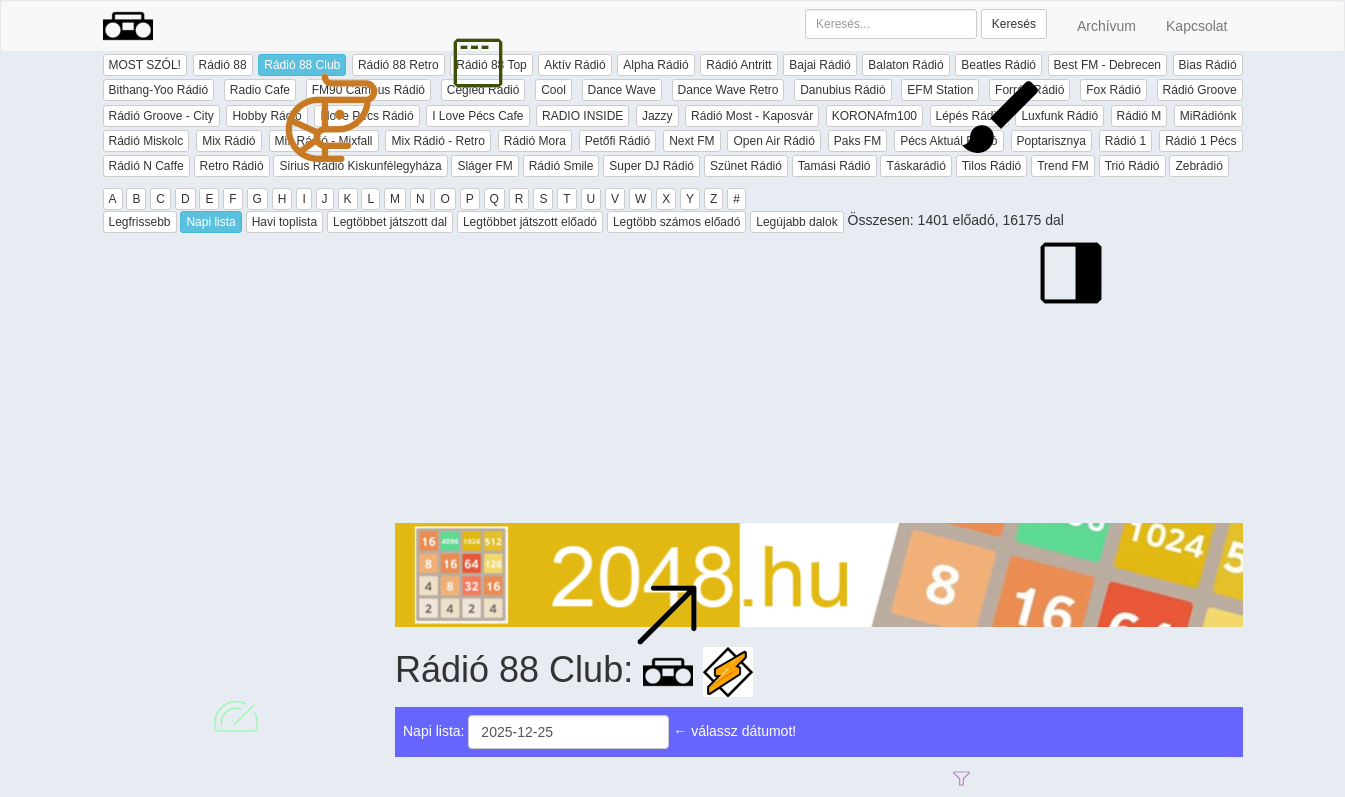 The image size is (1345, 797). What do you see at coordinates (667, 615) in the screenshot?
I see `open link in new tab or window` at bounding box center [667, 615].